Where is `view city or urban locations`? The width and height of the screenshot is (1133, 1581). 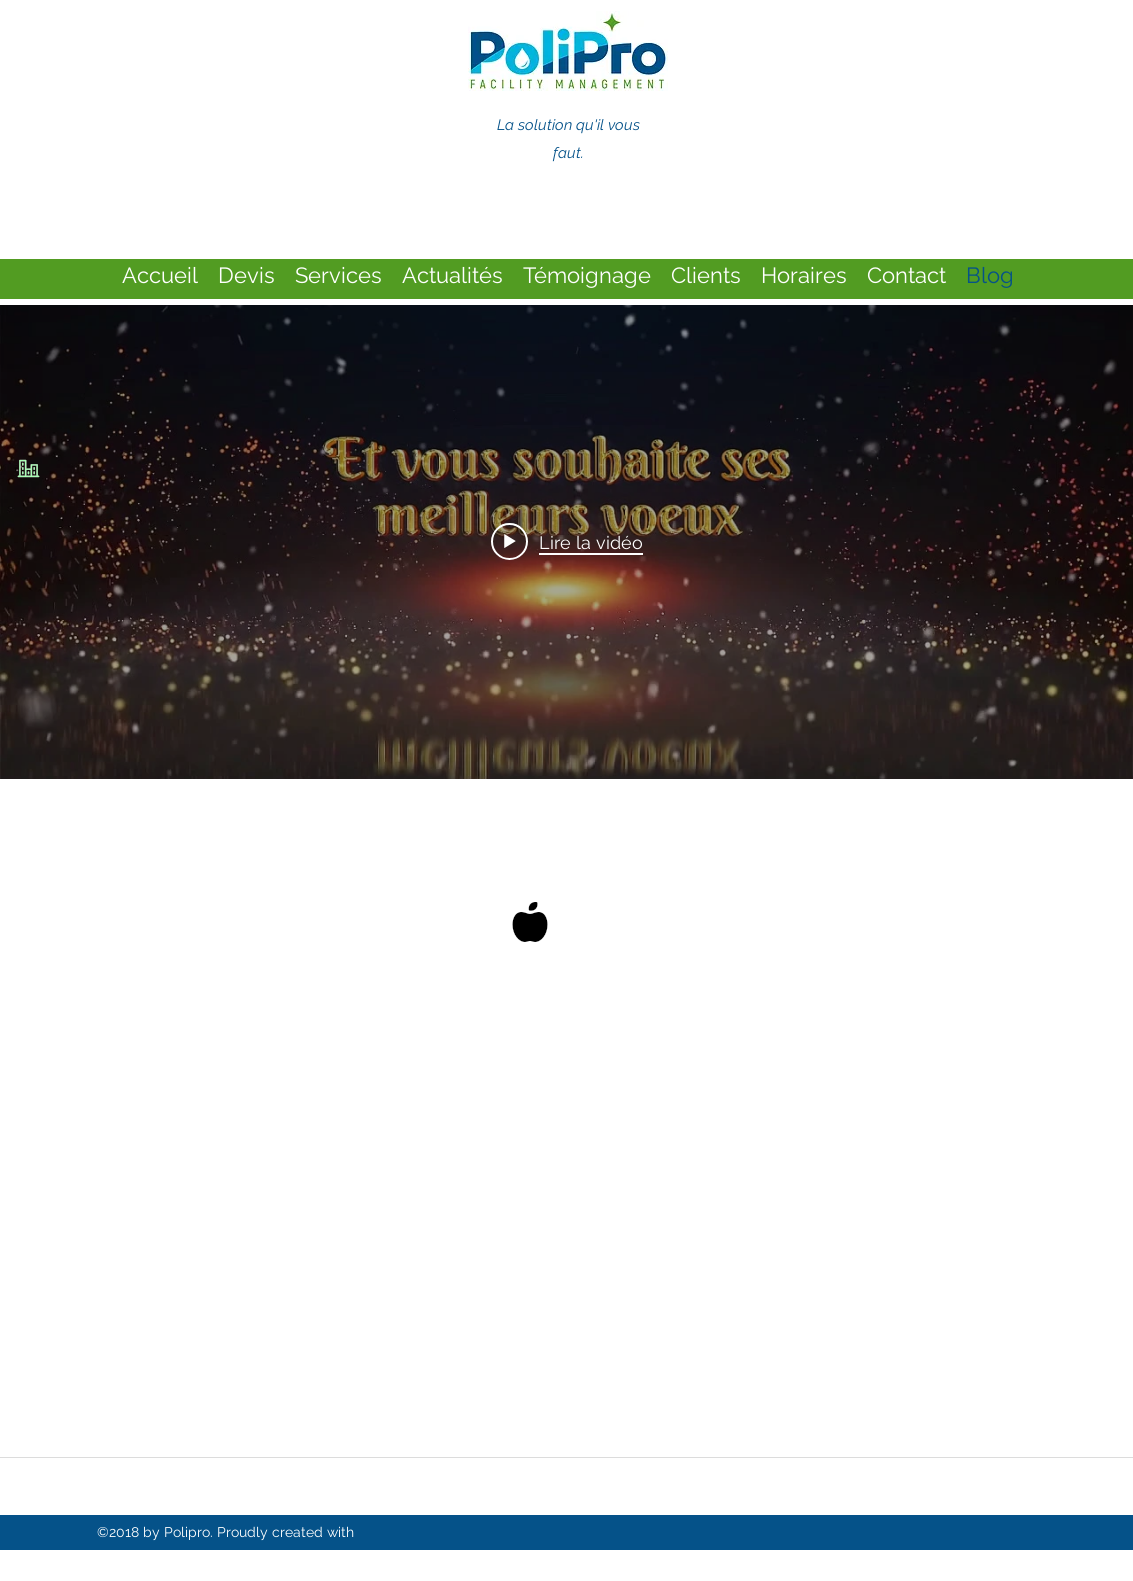 view city or urban locations is located at coordinates (28, 468).